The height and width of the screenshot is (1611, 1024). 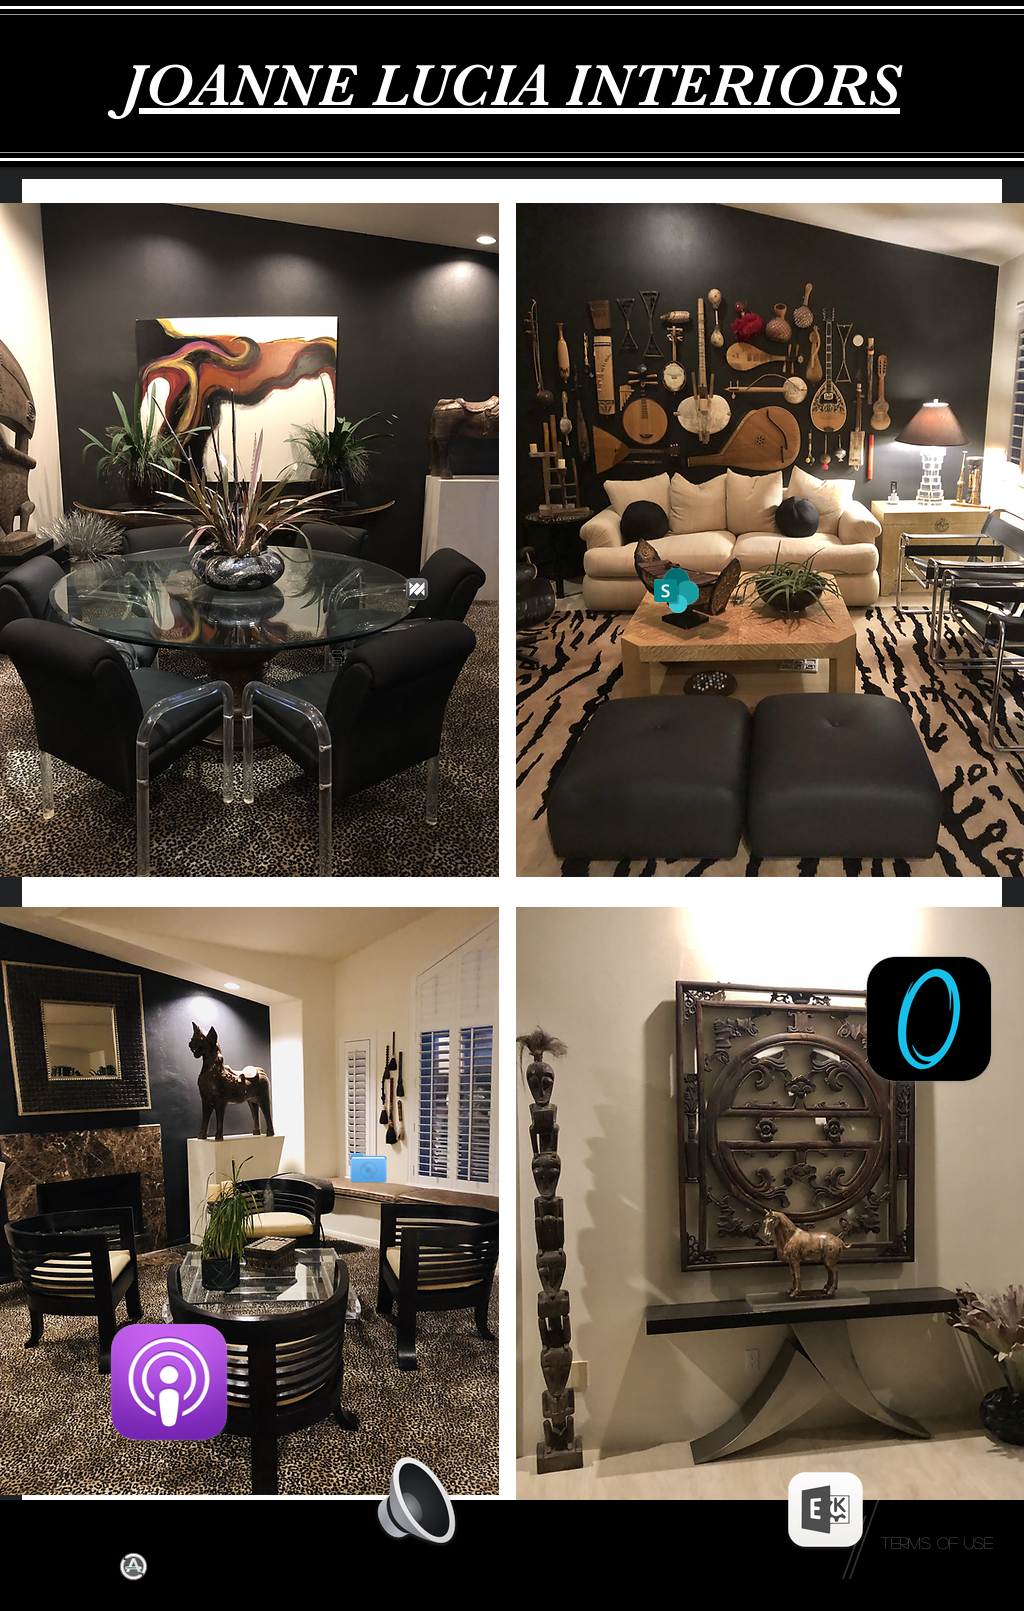 I want to click on open your recordings folder, so click(x=368, y=1167).